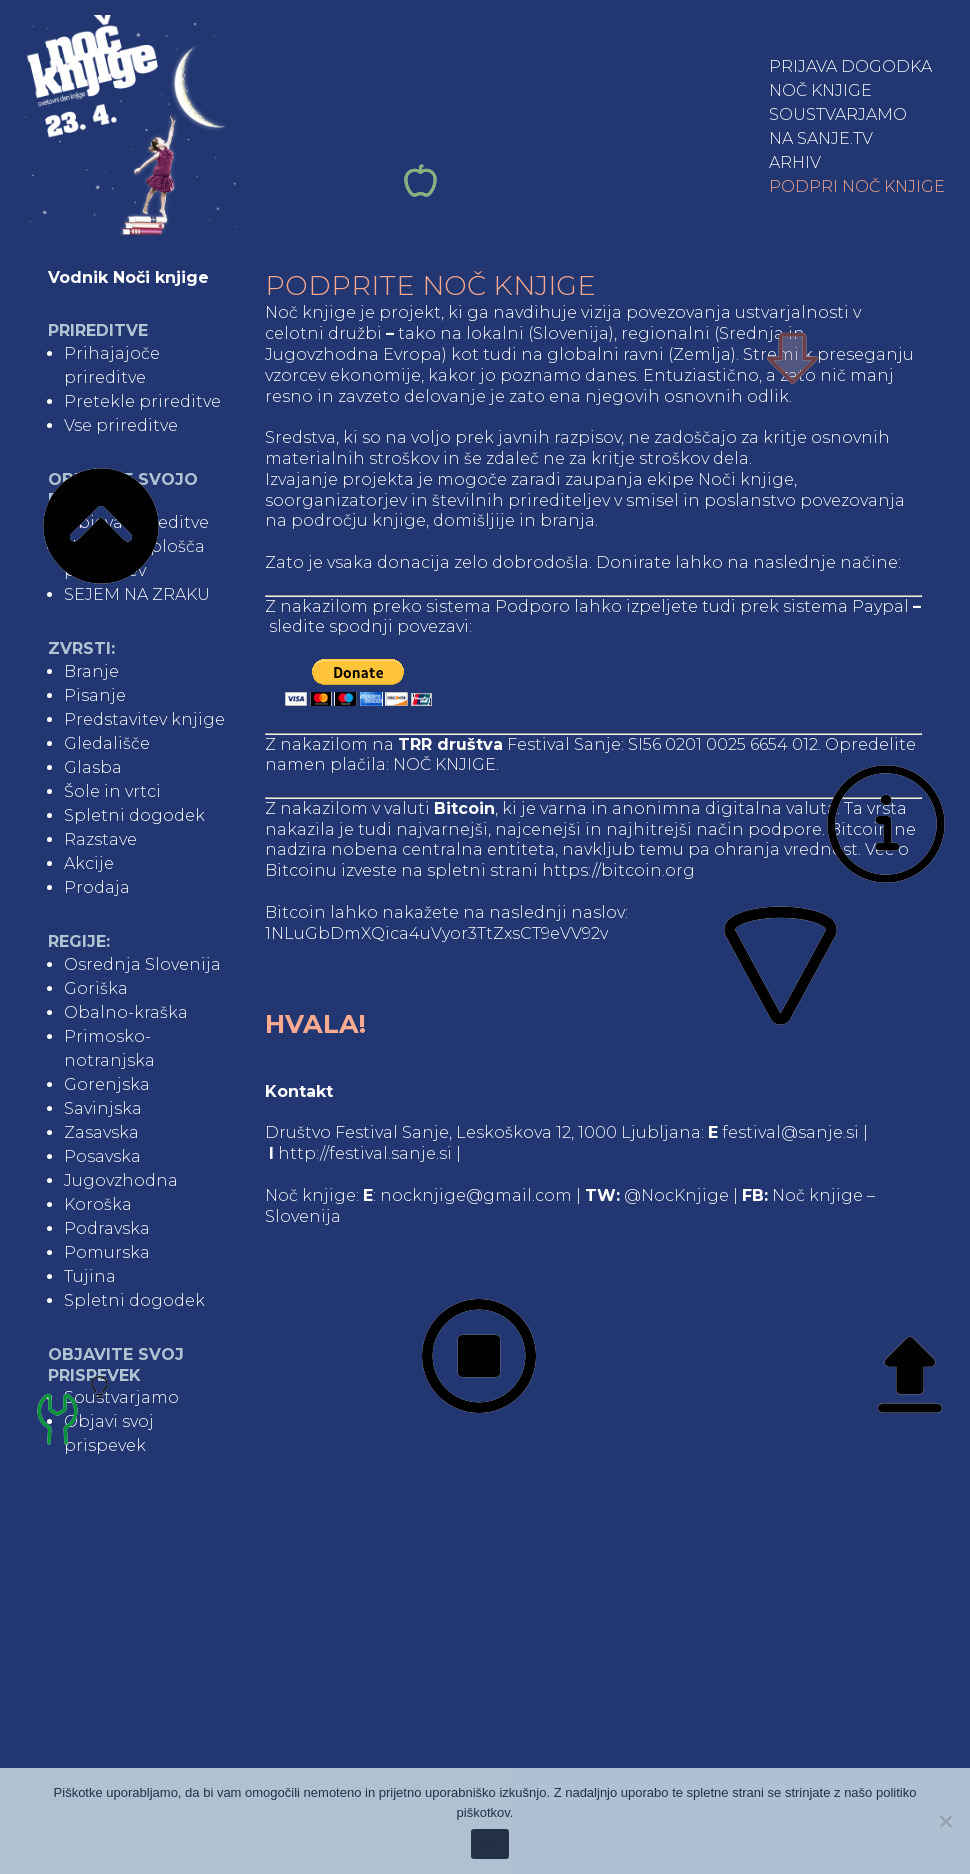 The image size is (970, 1874). What do you see at coordinates (101, 526) in the screenshot?
I see `scroll to top of page` at bounding box center [101, 526].